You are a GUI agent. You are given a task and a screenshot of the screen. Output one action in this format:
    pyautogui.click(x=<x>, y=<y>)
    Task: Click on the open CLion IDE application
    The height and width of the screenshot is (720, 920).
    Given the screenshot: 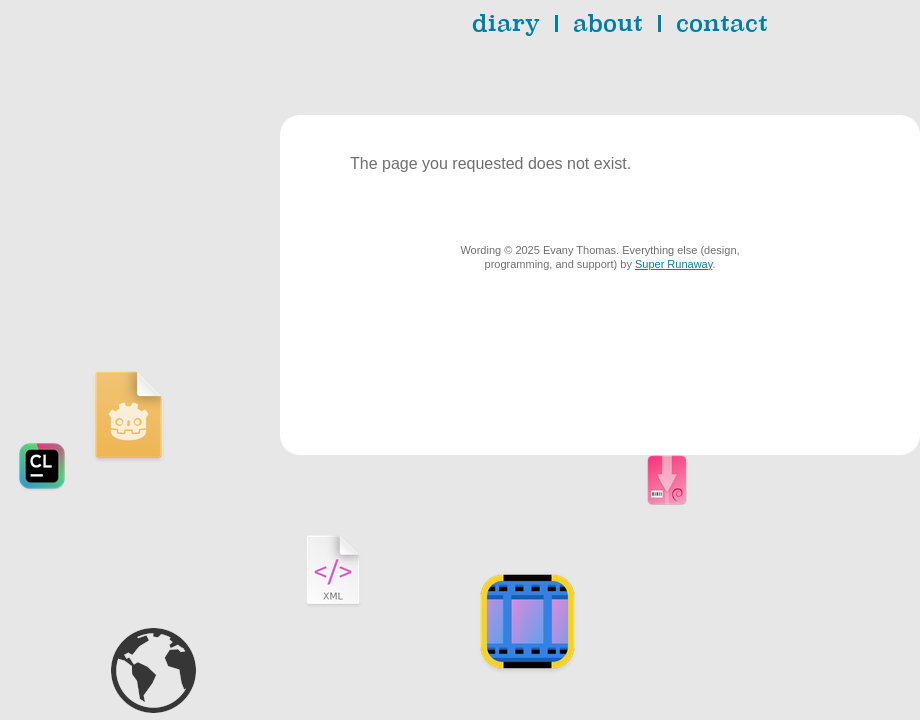 What is the action you would take?
    pyautogui.click(x=42, y=466)
    